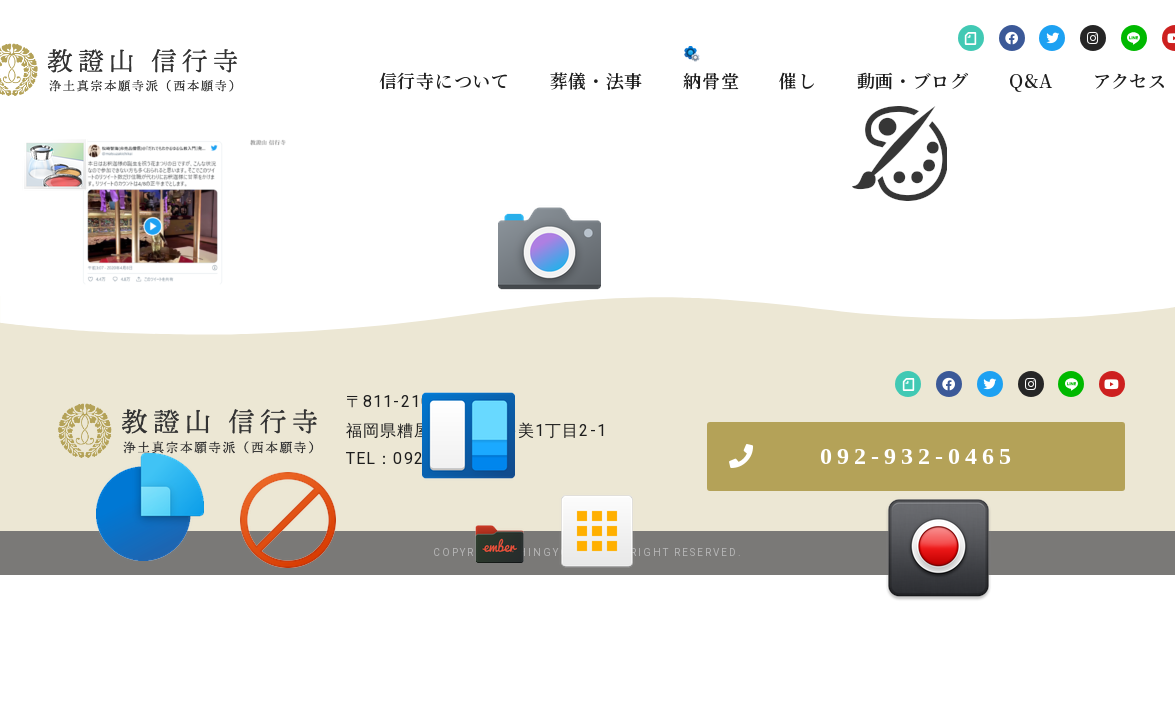 This screenshot has height=720, width=1175. Describe the element at coordinates (597, 531) in the screenshot. I see `view items in grid layout` at that location.